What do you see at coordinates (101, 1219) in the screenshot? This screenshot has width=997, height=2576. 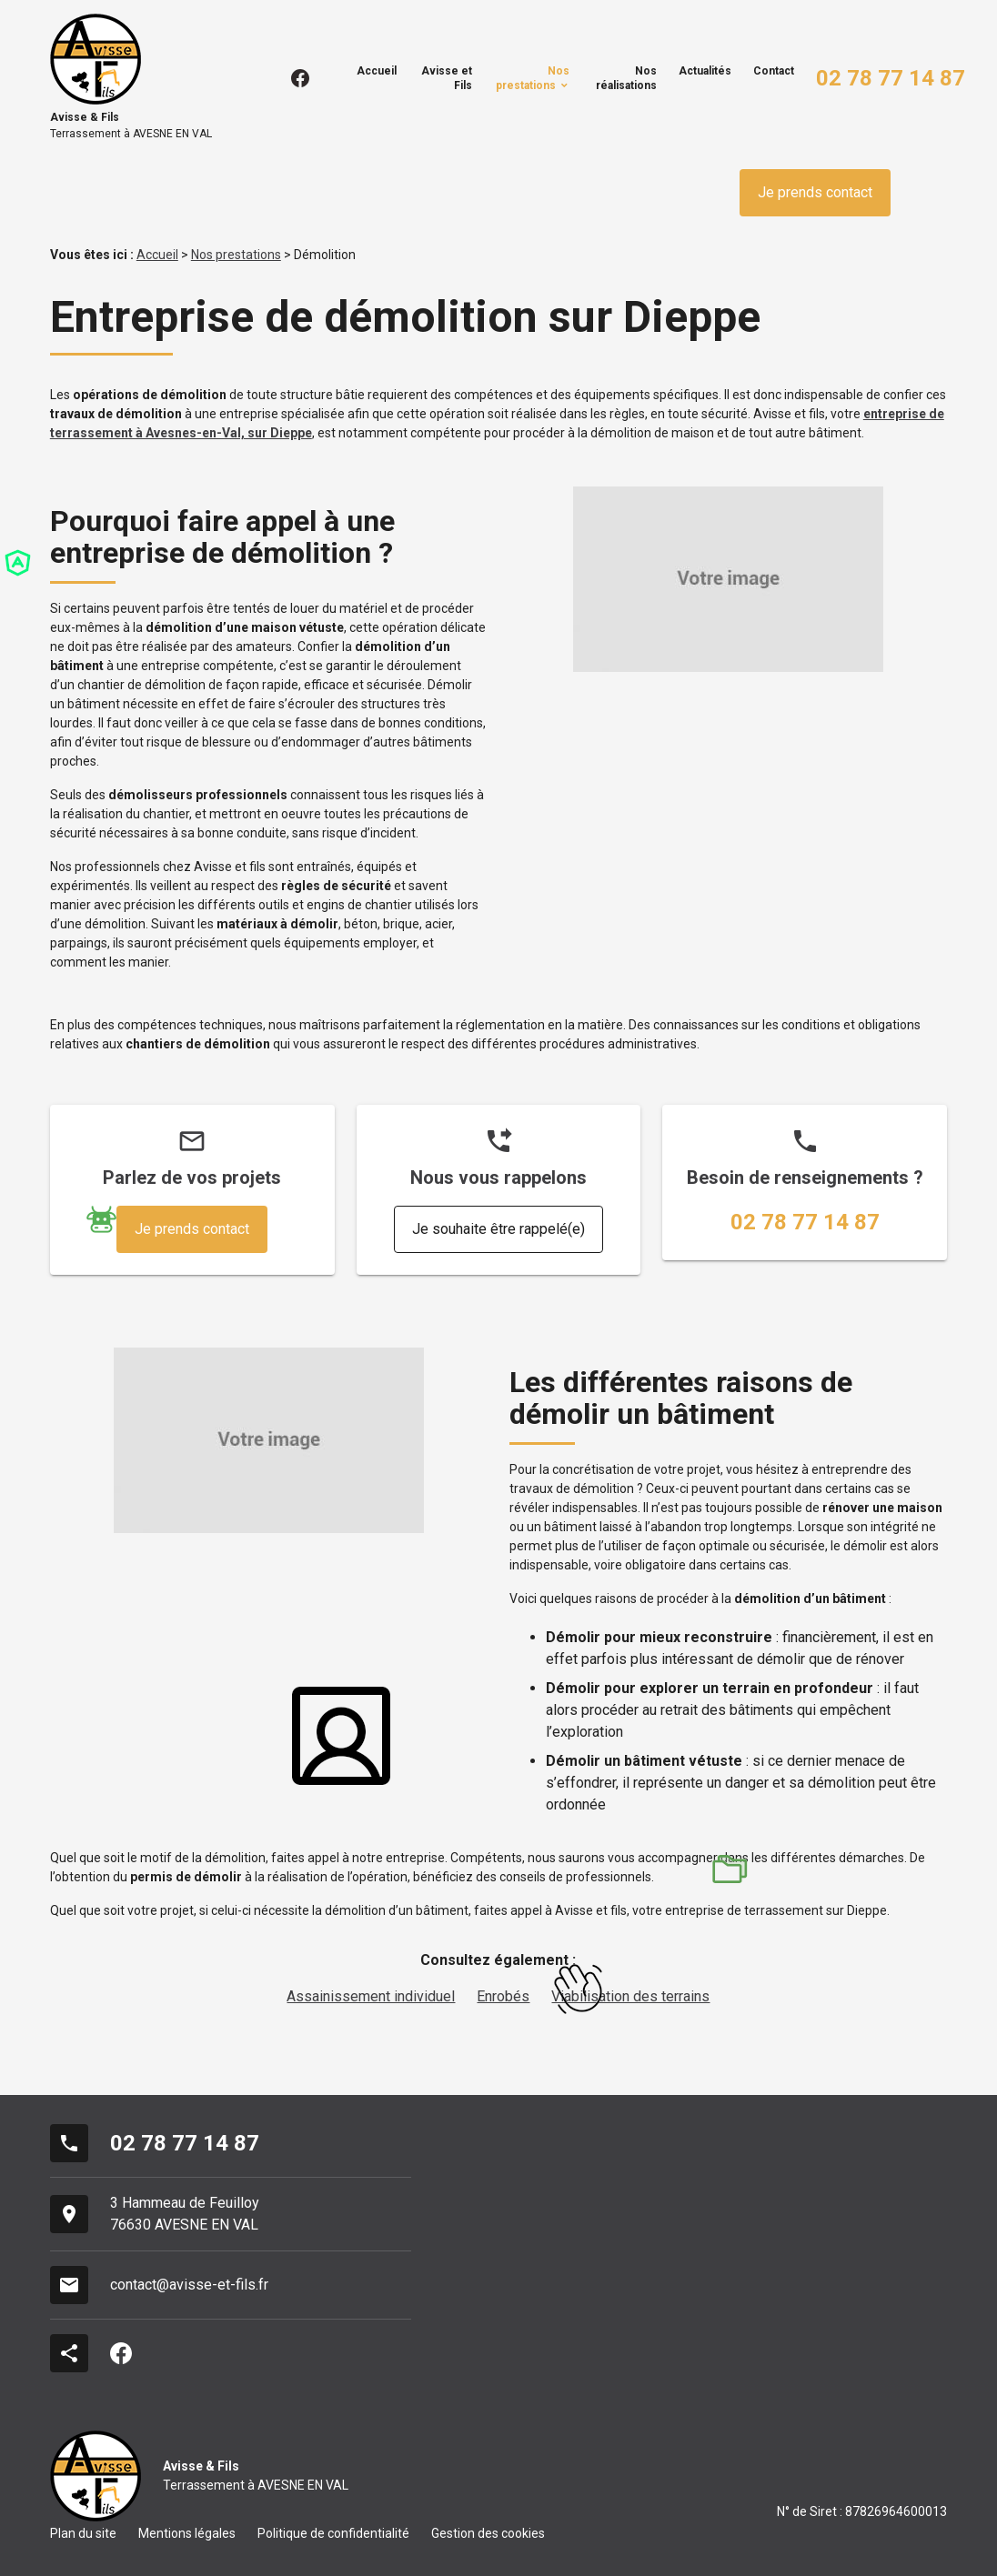 I see `indicates dairy or farm-related content` at bounding box center [101, 1219].